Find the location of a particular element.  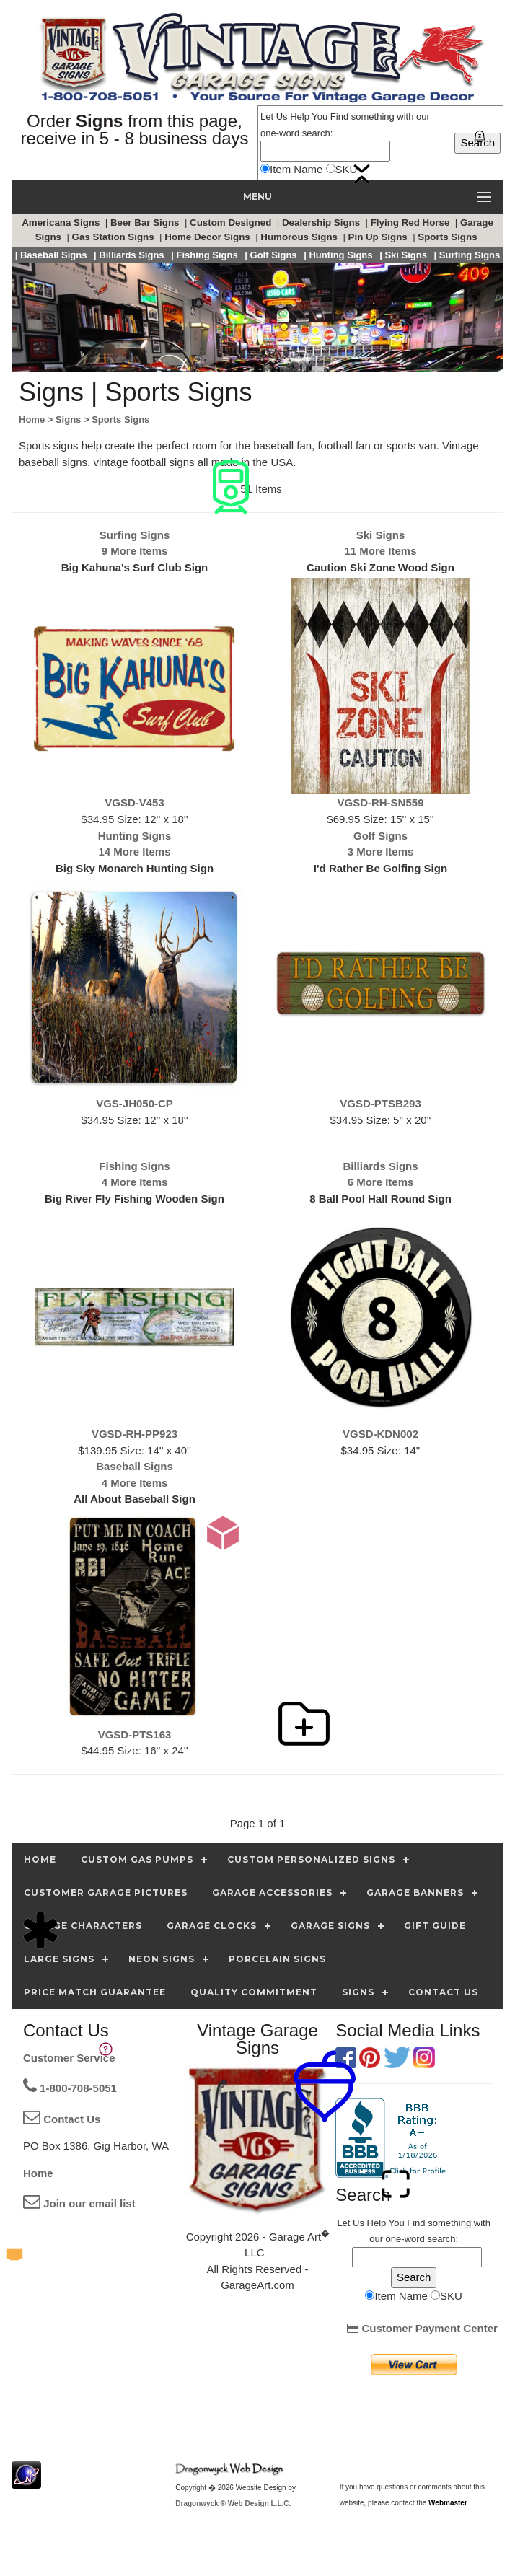

nature or outdoors category icon is located at coordinates (325, 2086).